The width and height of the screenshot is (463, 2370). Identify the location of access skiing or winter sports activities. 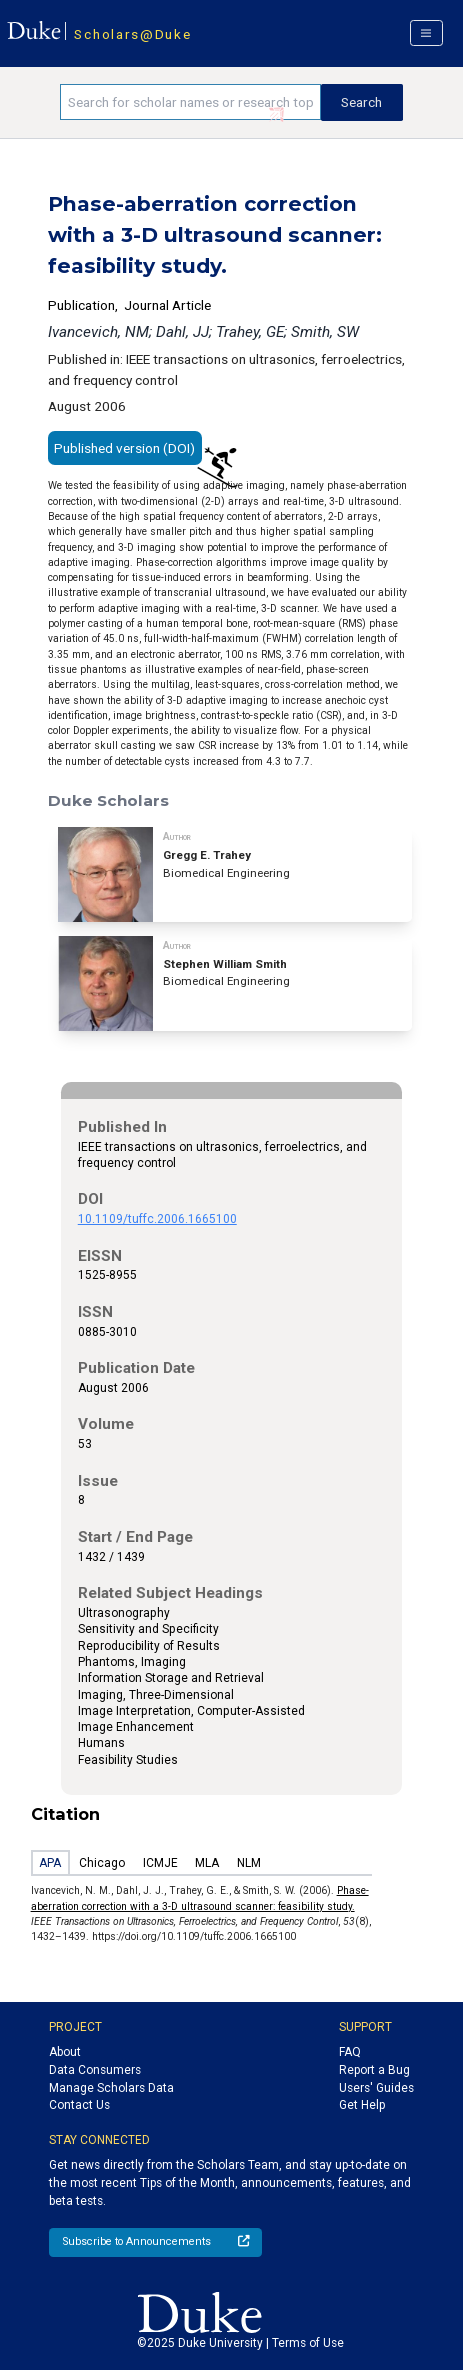
(217, 467).